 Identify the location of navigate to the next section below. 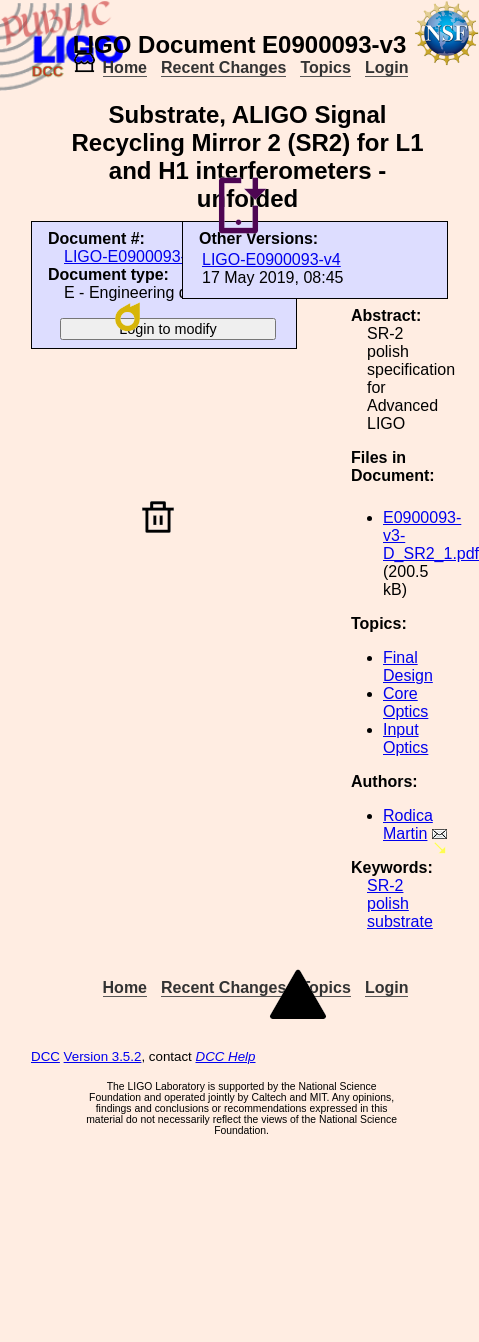
(440, 848).